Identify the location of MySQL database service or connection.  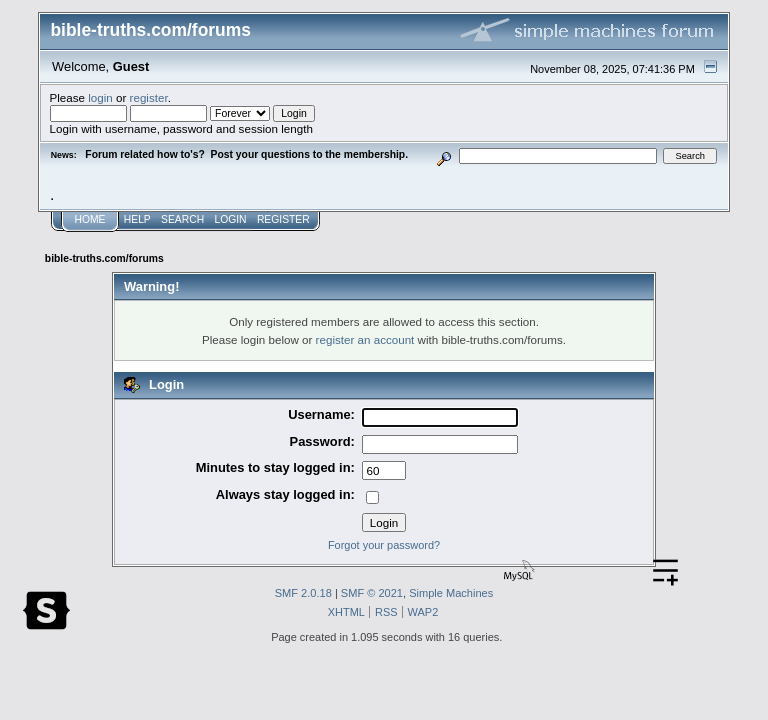
(519, 570).